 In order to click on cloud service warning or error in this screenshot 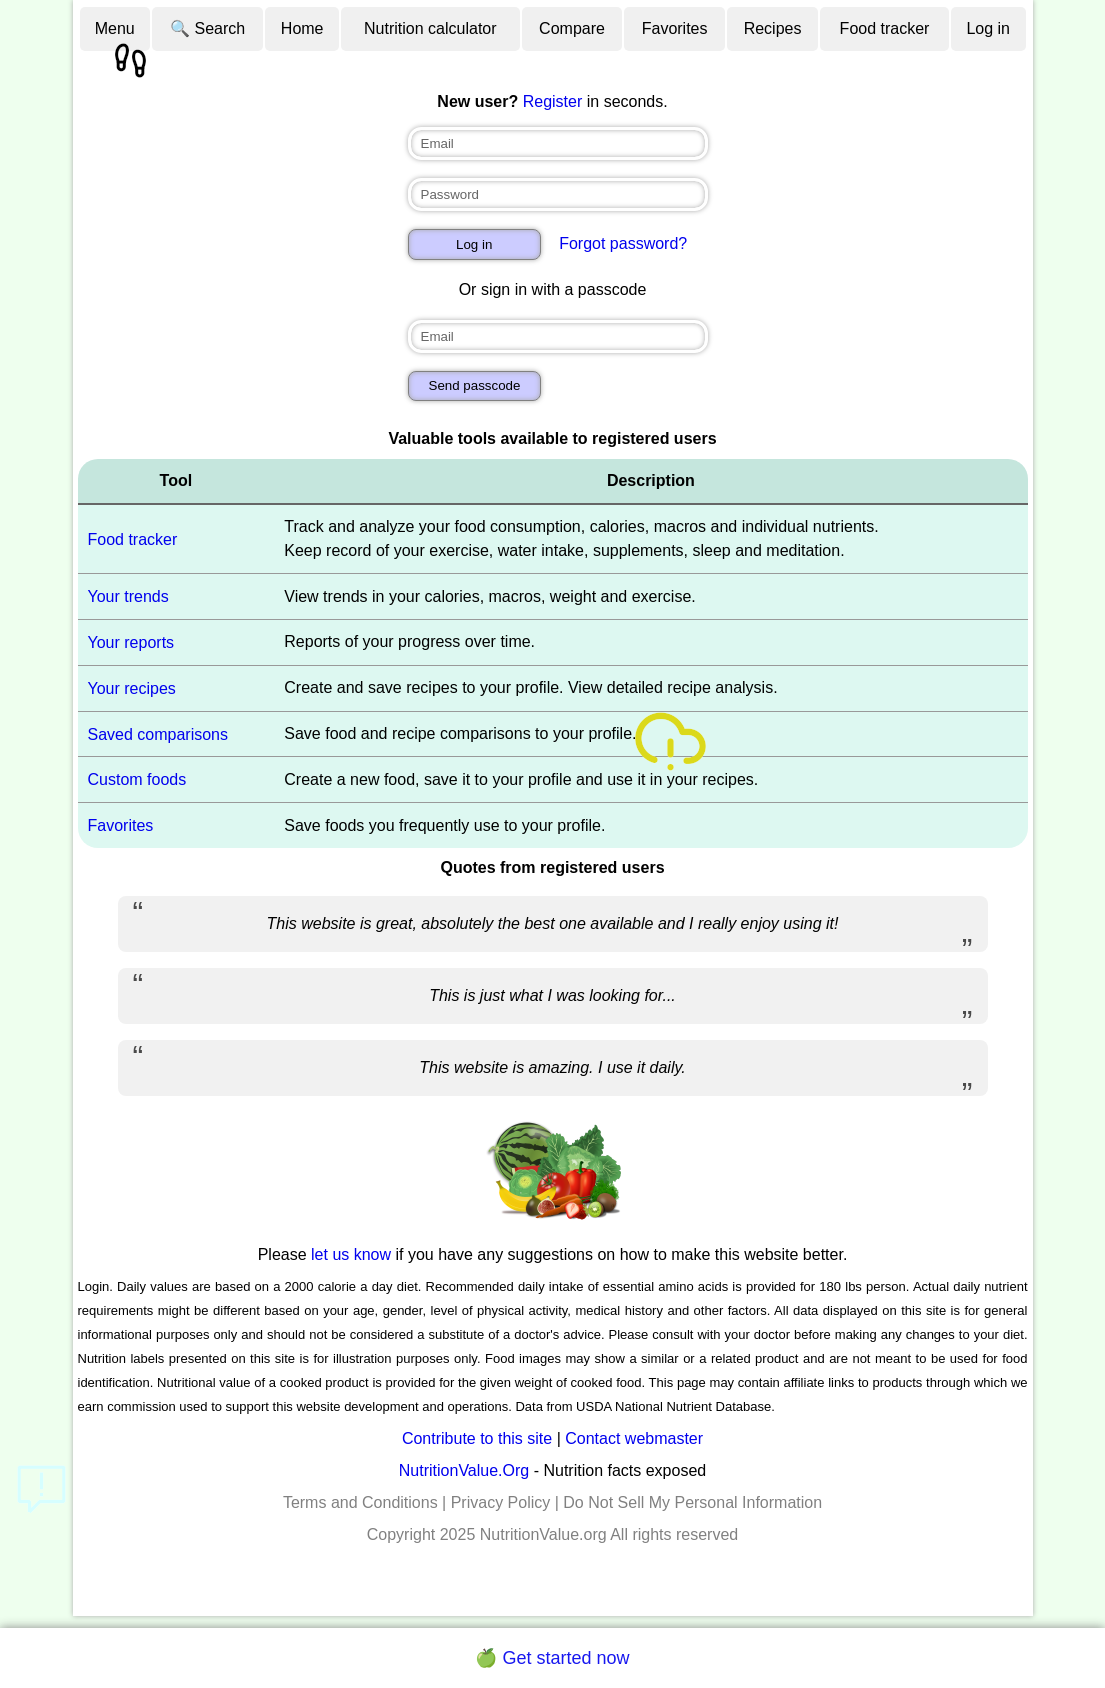, I will do `click(670, 741)`.